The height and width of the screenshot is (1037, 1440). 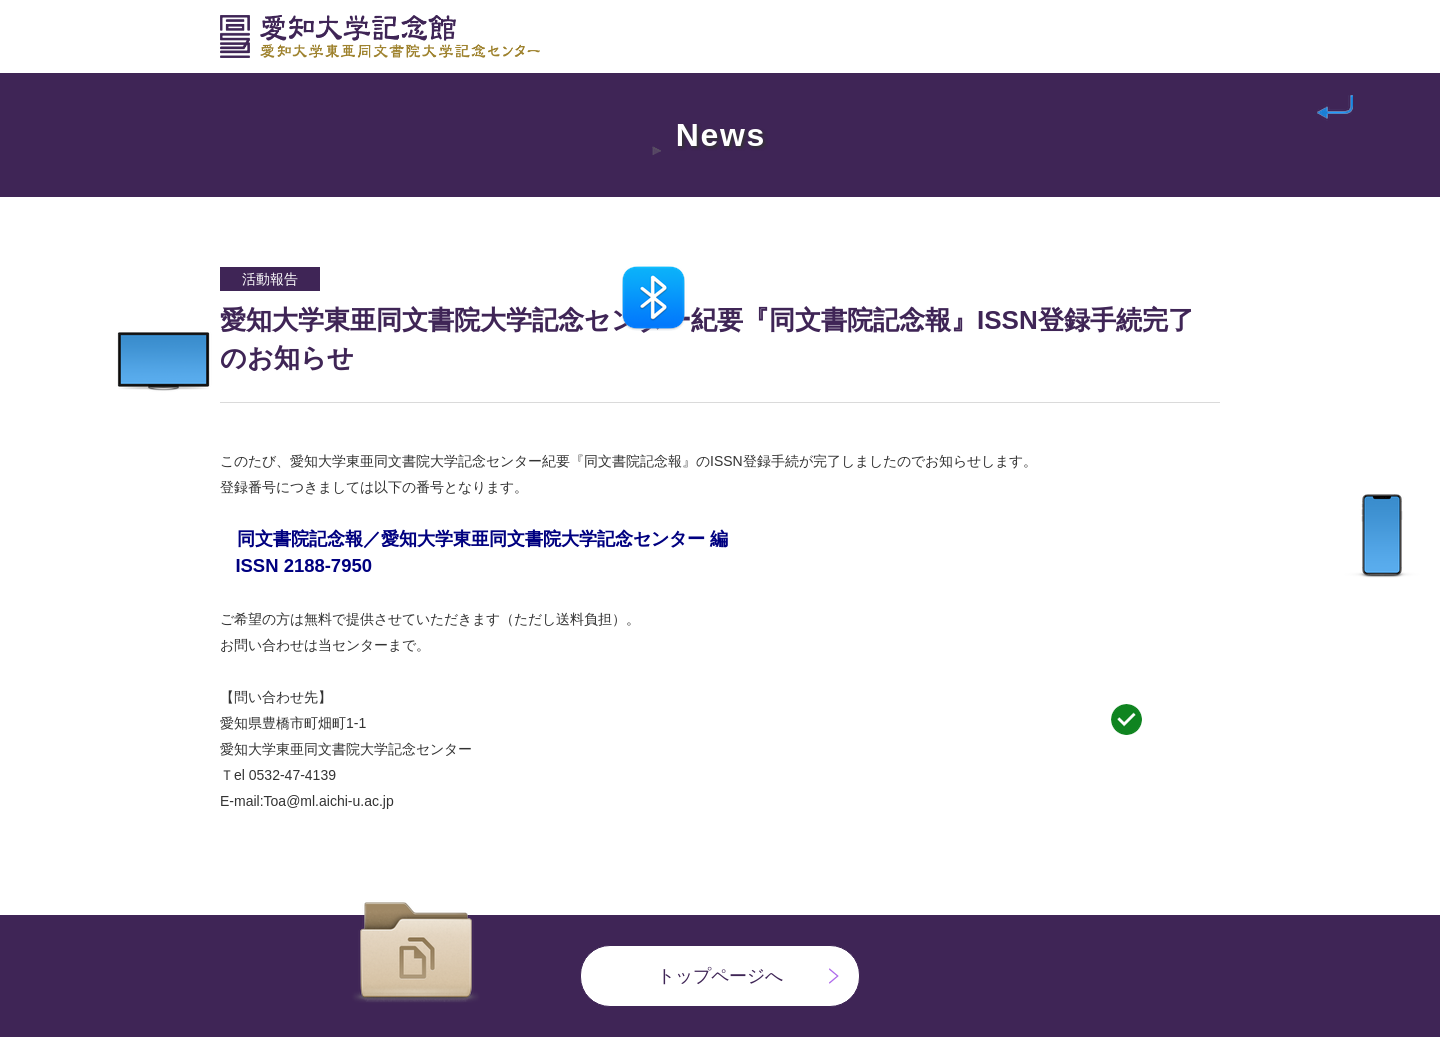 I want to click on confirm or apply changes in a dialog, so click(x=1126, y=719).